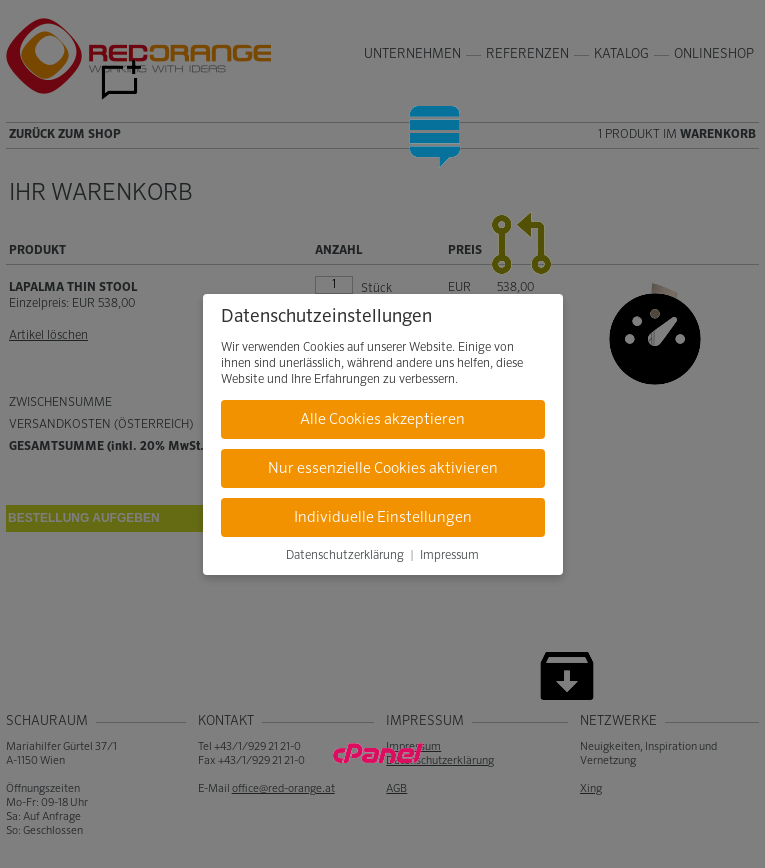  What do you see at coordinates (521, 244) in the screenshot?
I see `view or create a git pull request` at bounding box center [521, 244].